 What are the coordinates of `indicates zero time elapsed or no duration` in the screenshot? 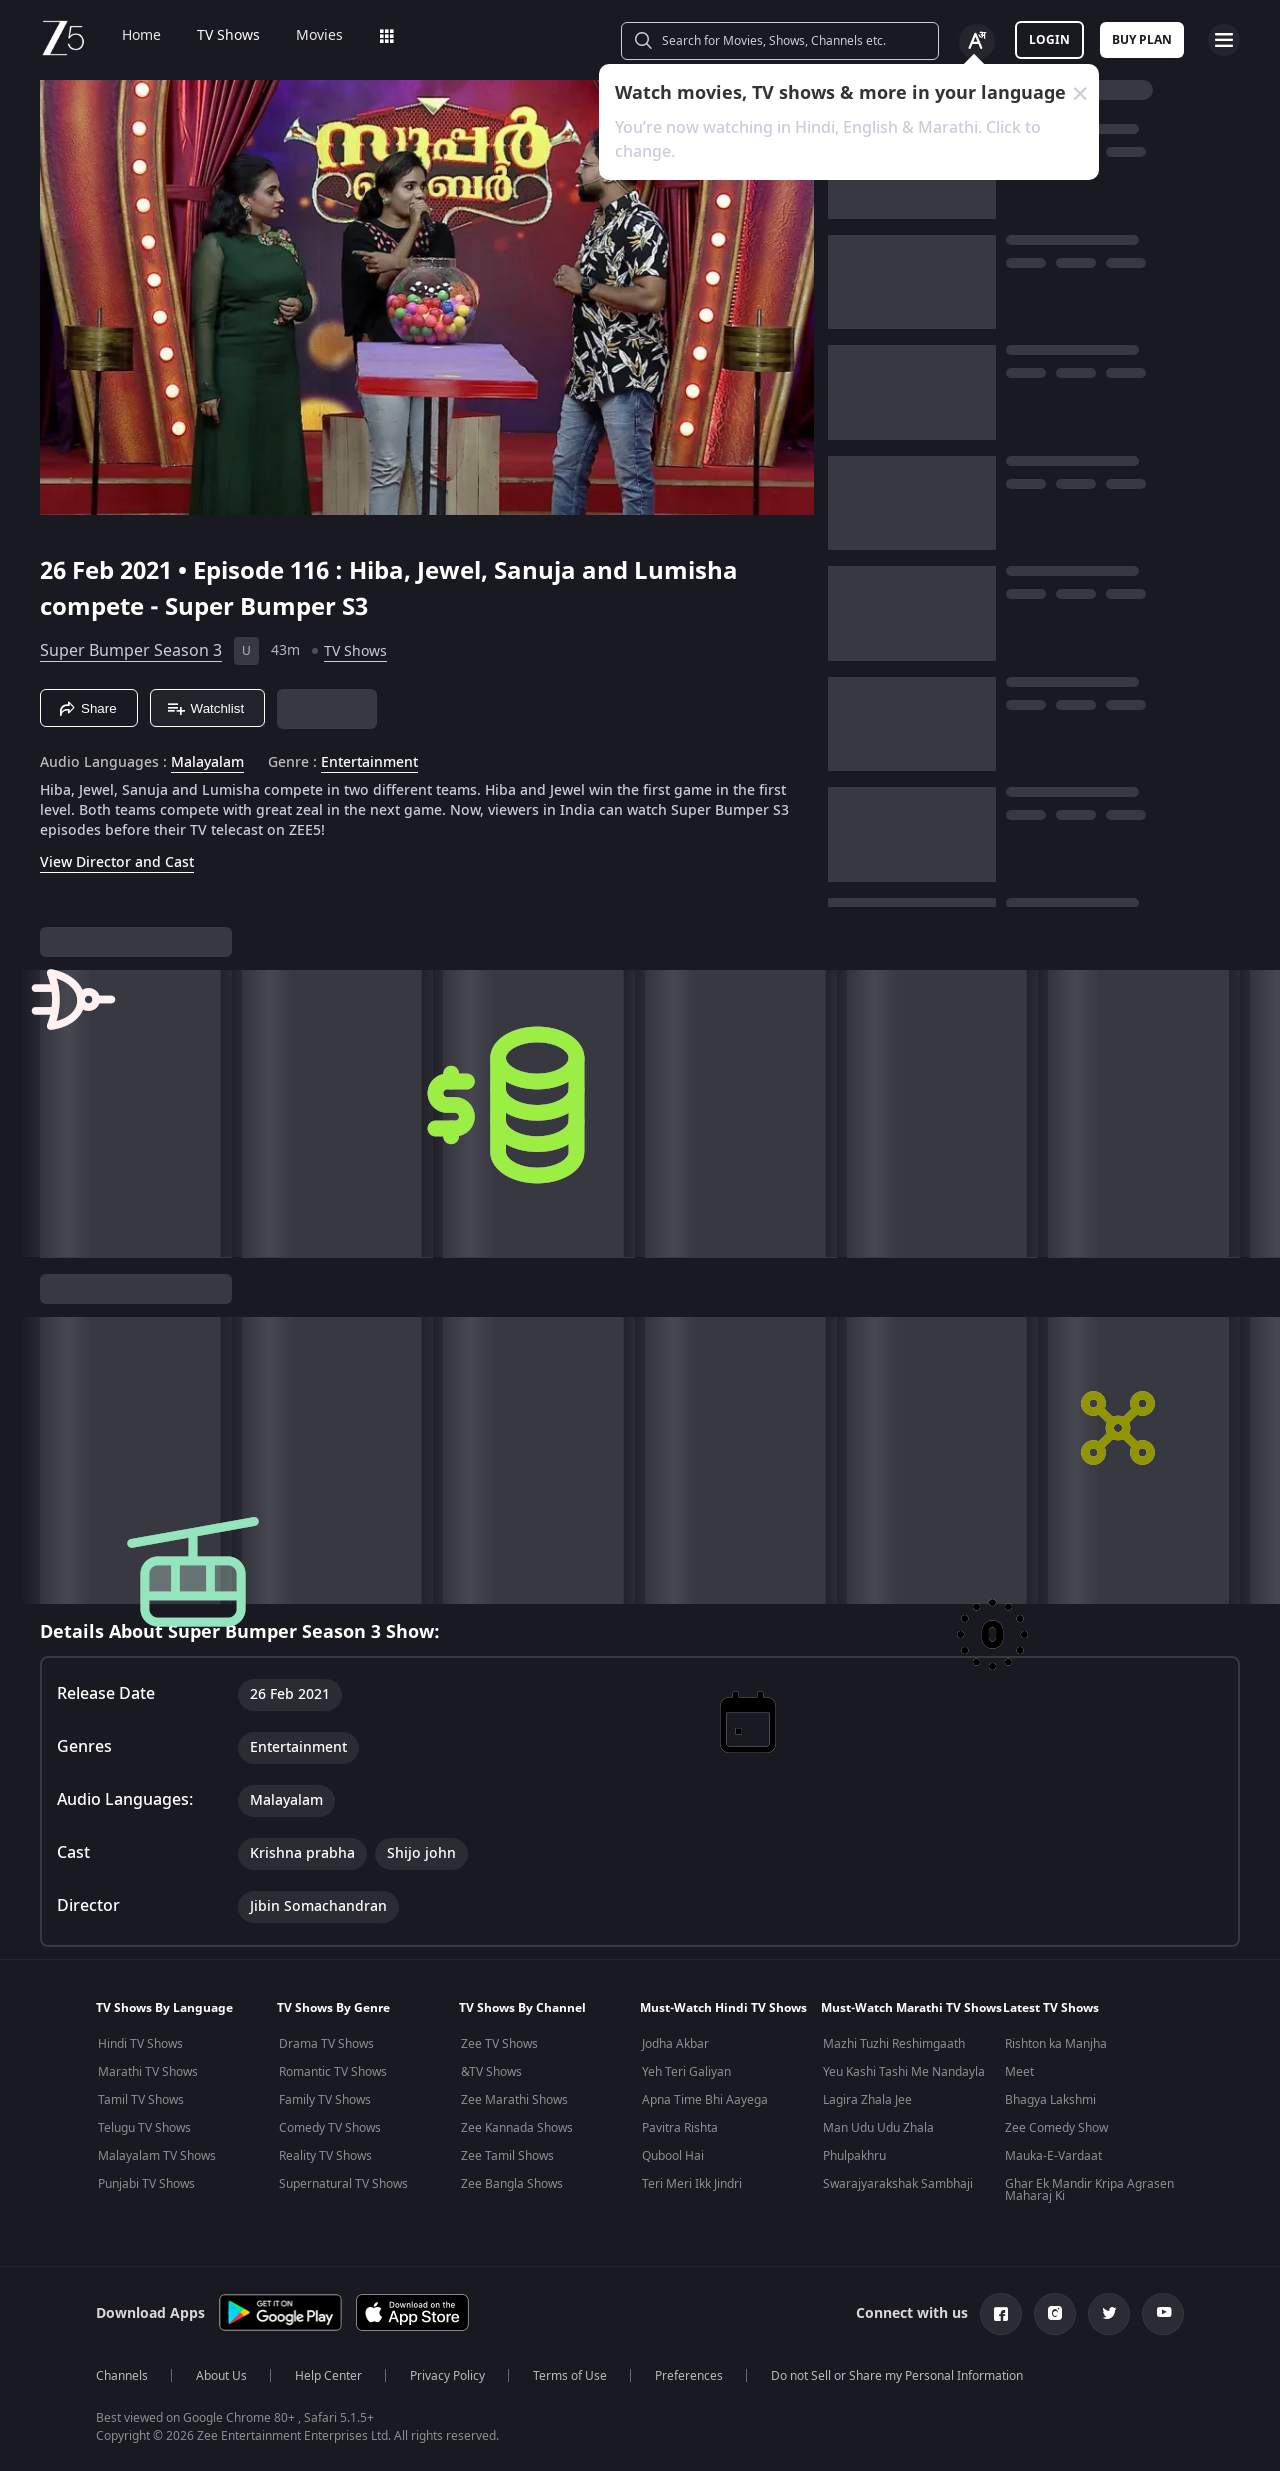 It's located at (992, 1634).